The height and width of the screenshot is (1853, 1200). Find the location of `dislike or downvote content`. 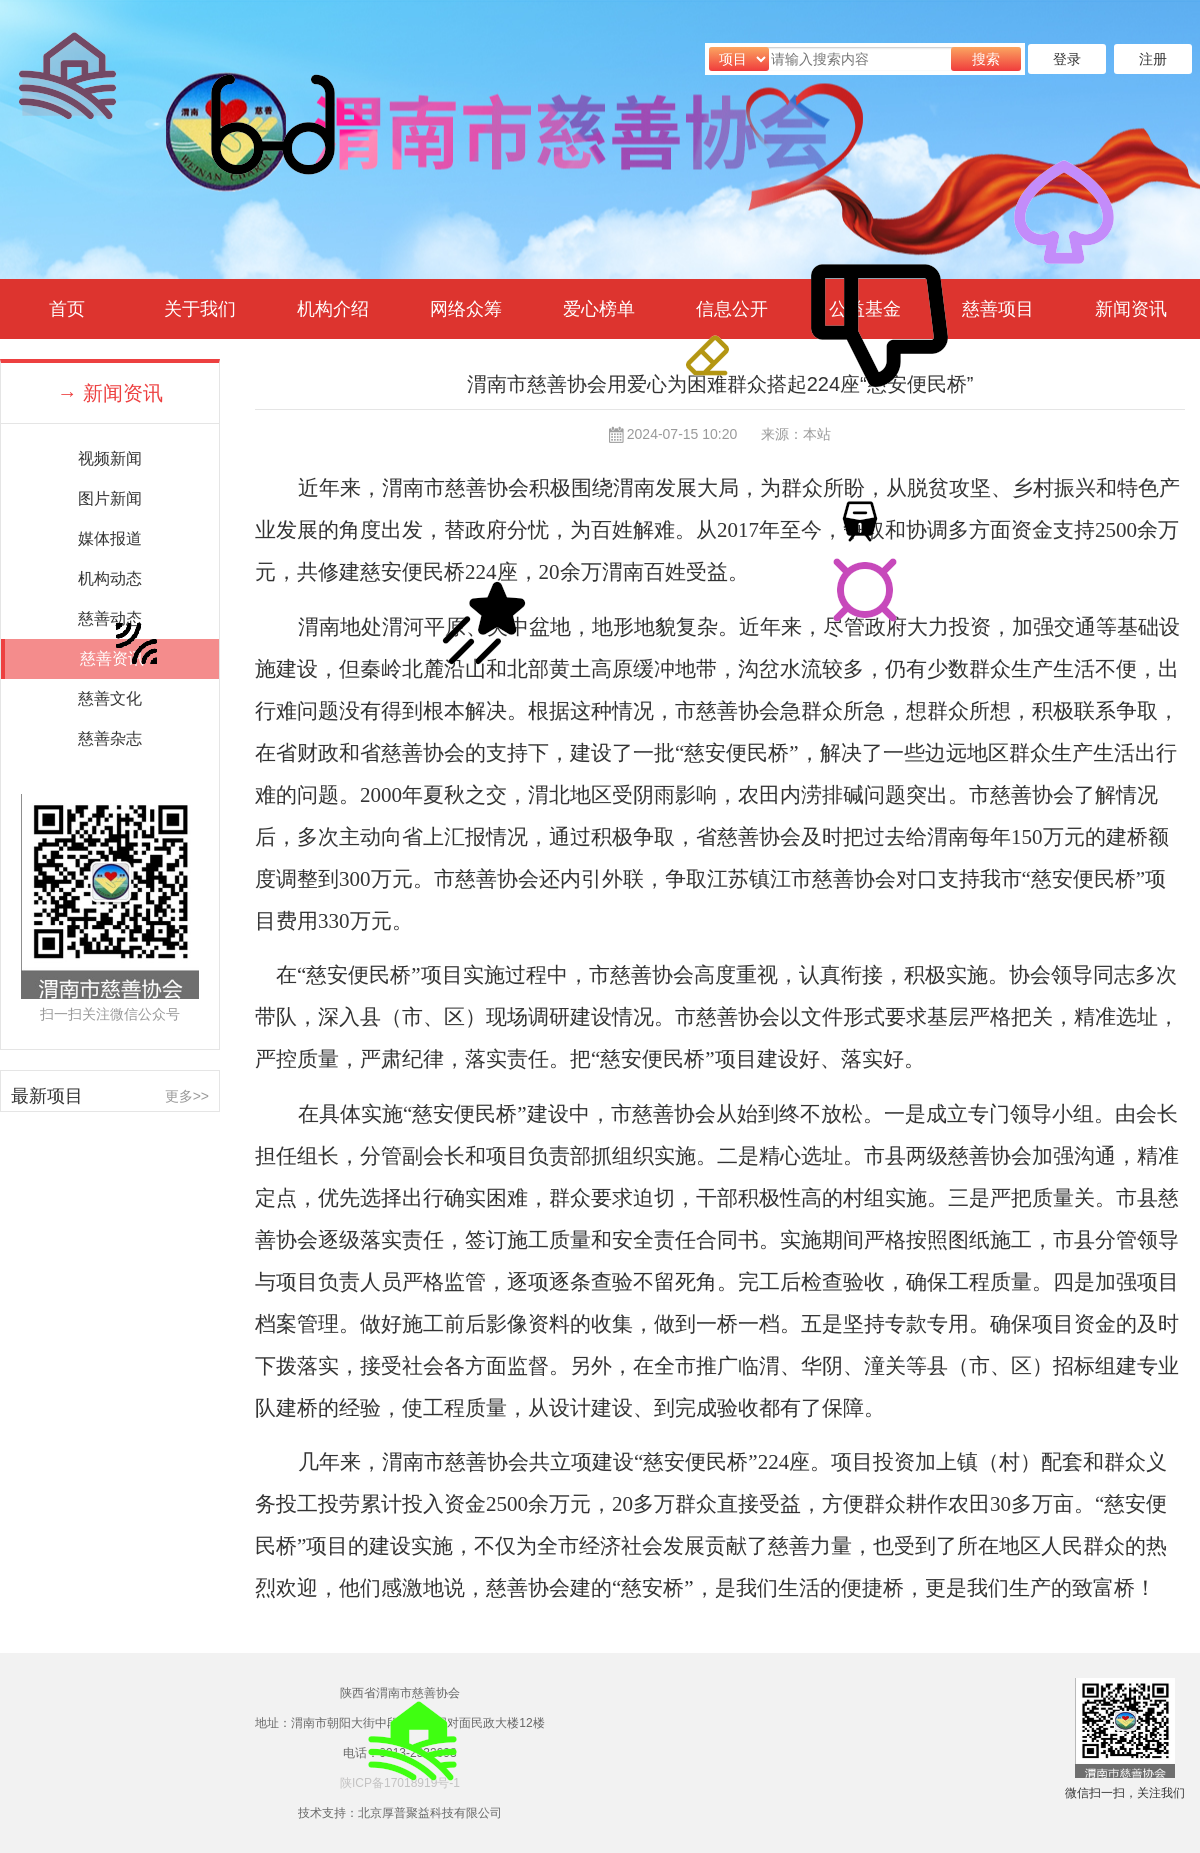

dislike or downvote content is located at coordinates (879, 318).